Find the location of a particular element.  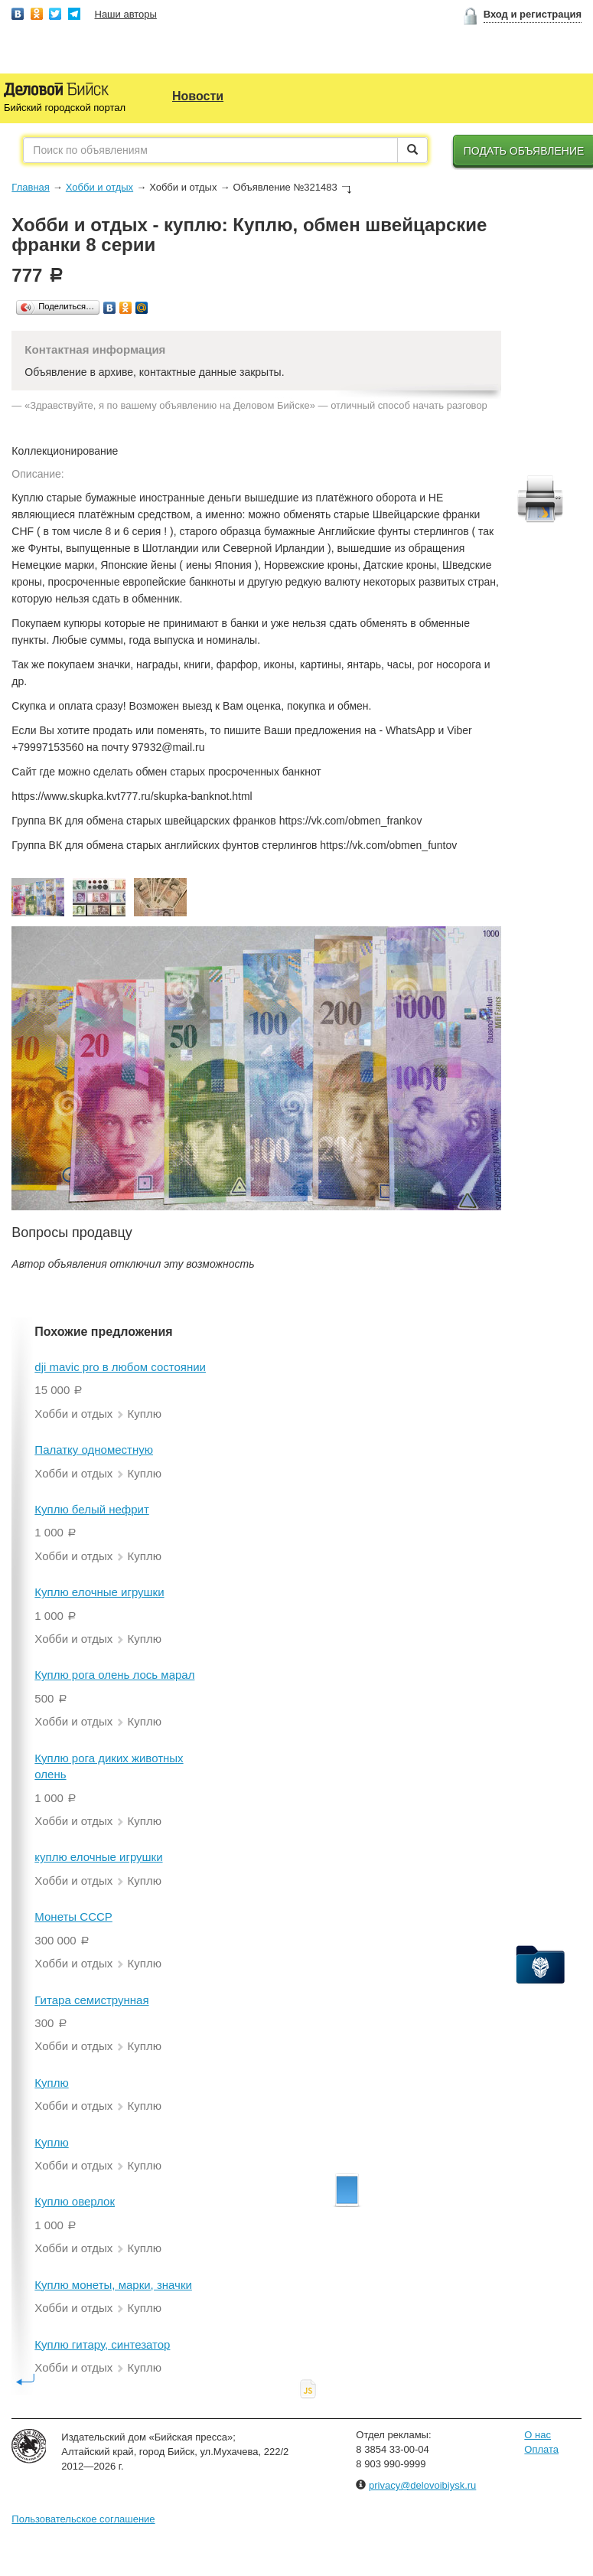

reply to an email message is located at coordinates (24, 2378).